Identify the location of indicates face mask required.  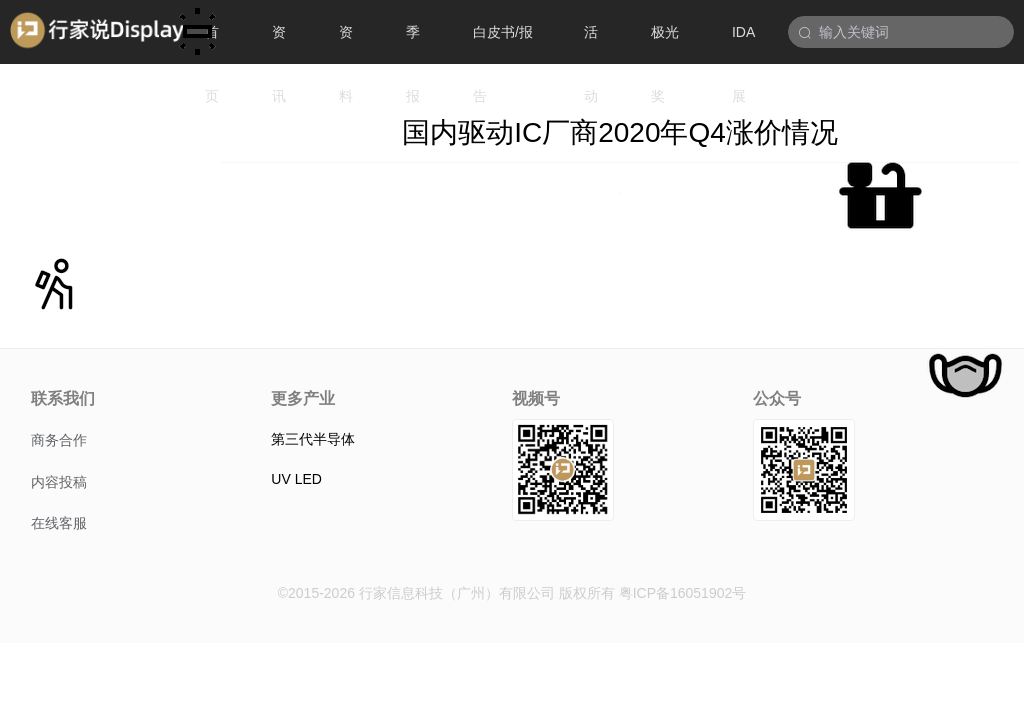
(965, 375).